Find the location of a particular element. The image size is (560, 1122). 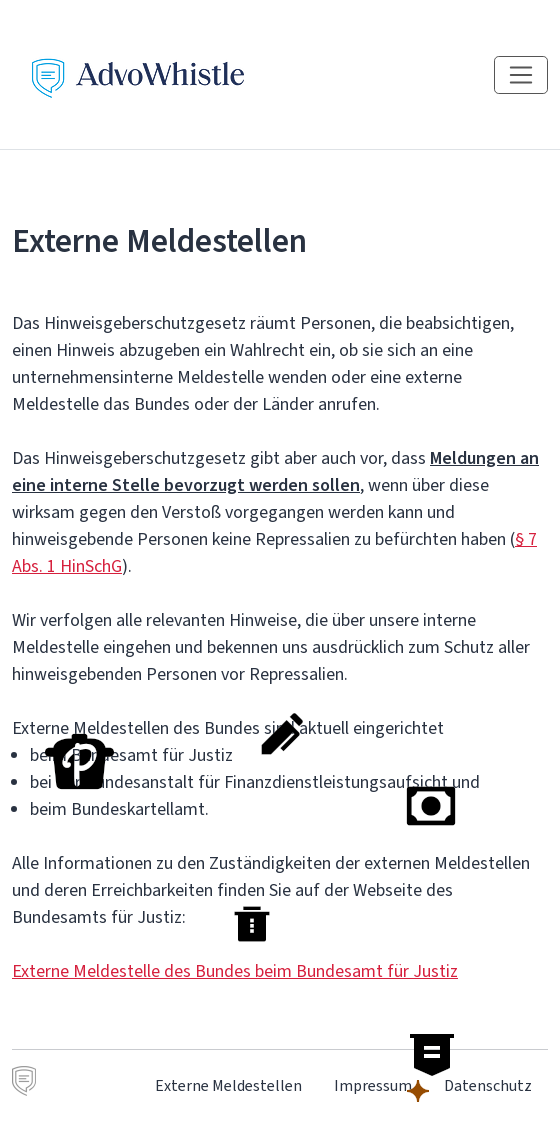

honor badge or achievement indicator is located at coordinates (432, 1054).